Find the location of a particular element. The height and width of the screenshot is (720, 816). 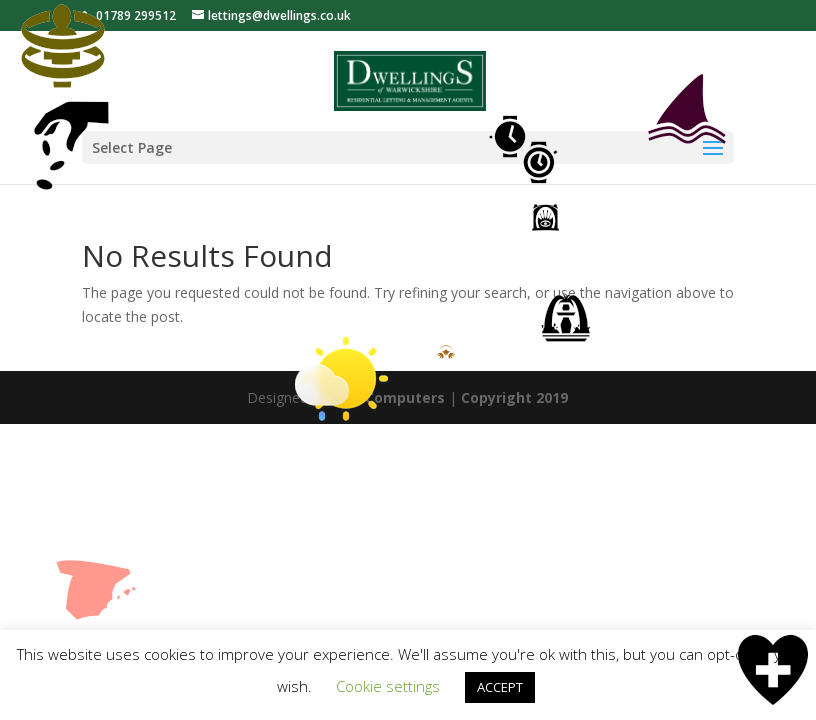

activate teleportation portal is located at coordinates (63, 46).